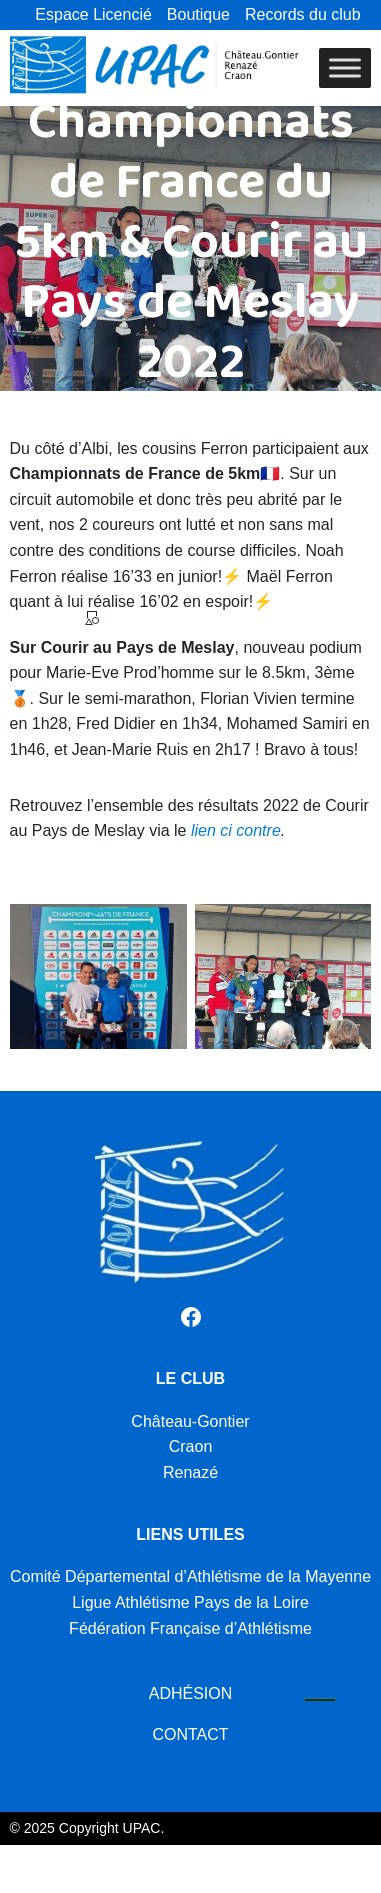 This screenshot has width=381, height=1893. Describe the element at coordinates (92, 618) in the screenshot. I see `view miscellaneous symbols or special characters` at that location.